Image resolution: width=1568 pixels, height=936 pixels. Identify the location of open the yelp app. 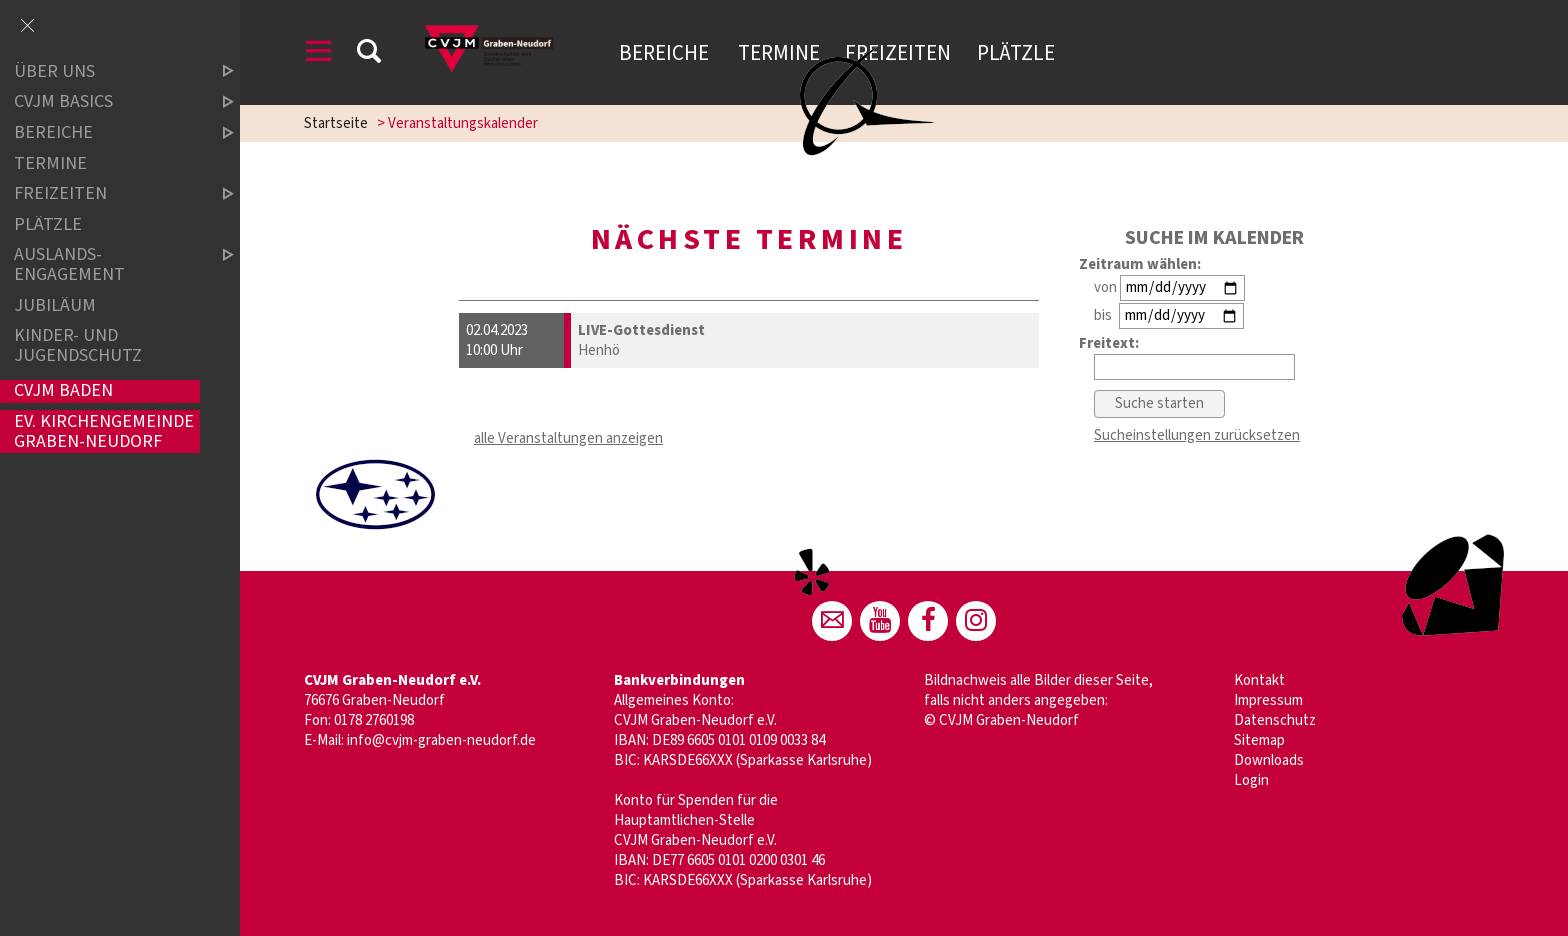
(812, 572).